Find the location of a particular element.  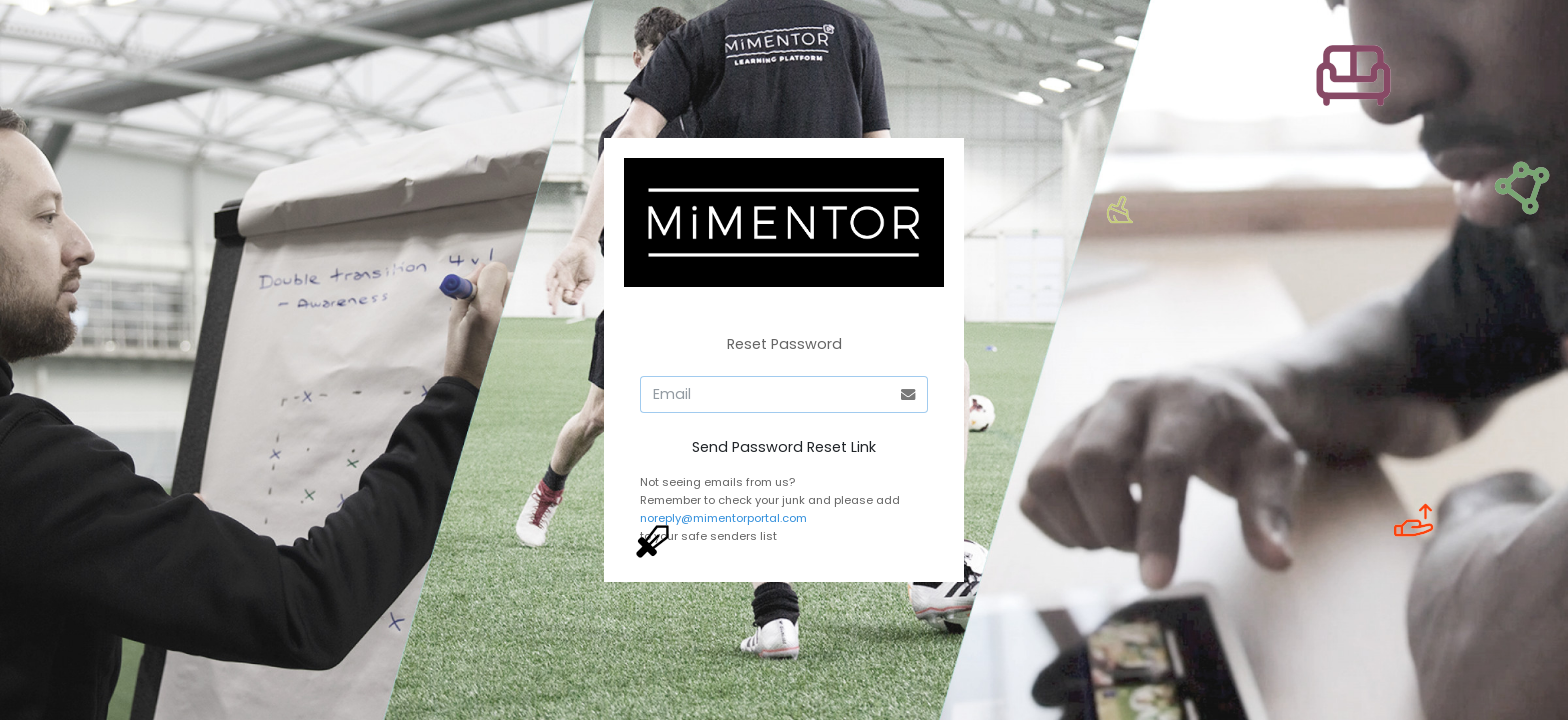

browse furniture or home decor items is located at coordinates (1353, 75).